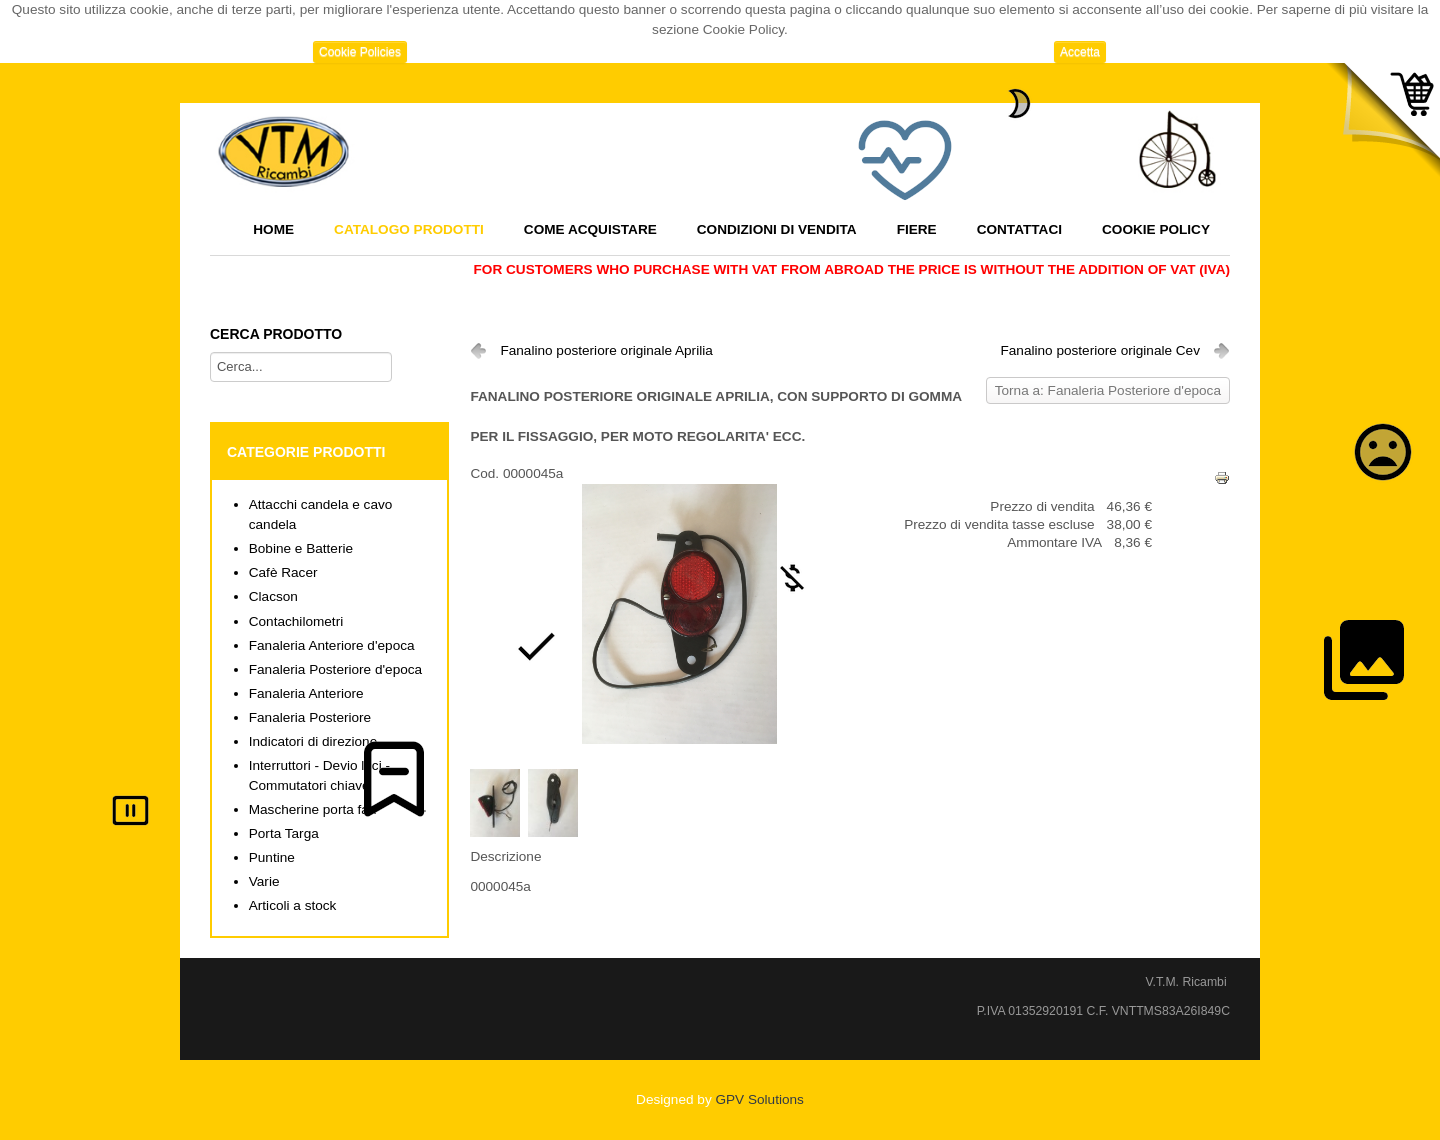  What do you see at coordinates (1383, 452) in the screenshot?
I see `indicate a negative reaction or dislike` at bounding box center [1383, 452].